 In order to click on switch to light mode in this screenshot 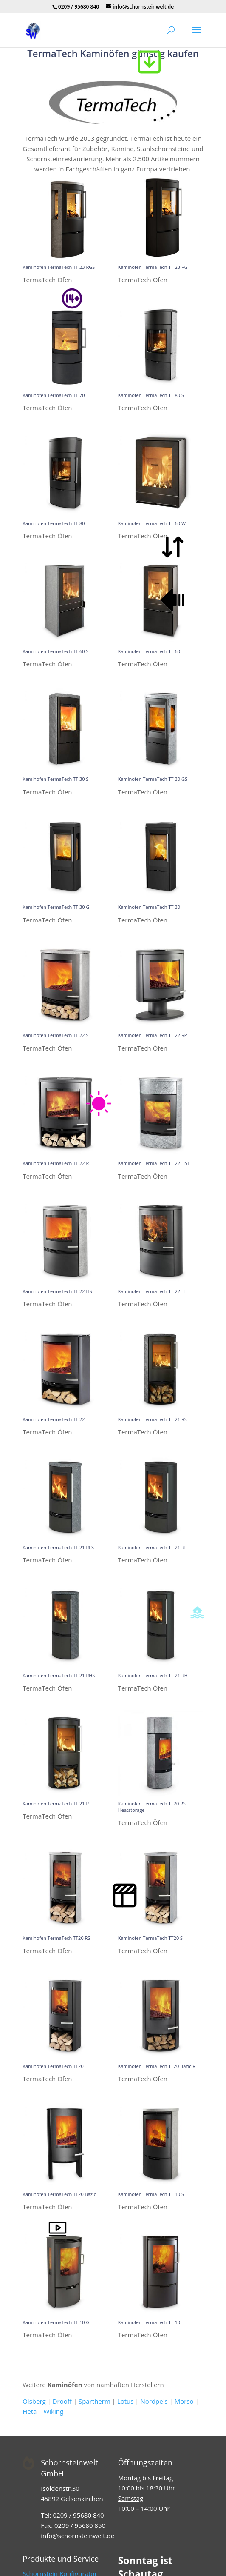, I will do `click(99, 1103)`.